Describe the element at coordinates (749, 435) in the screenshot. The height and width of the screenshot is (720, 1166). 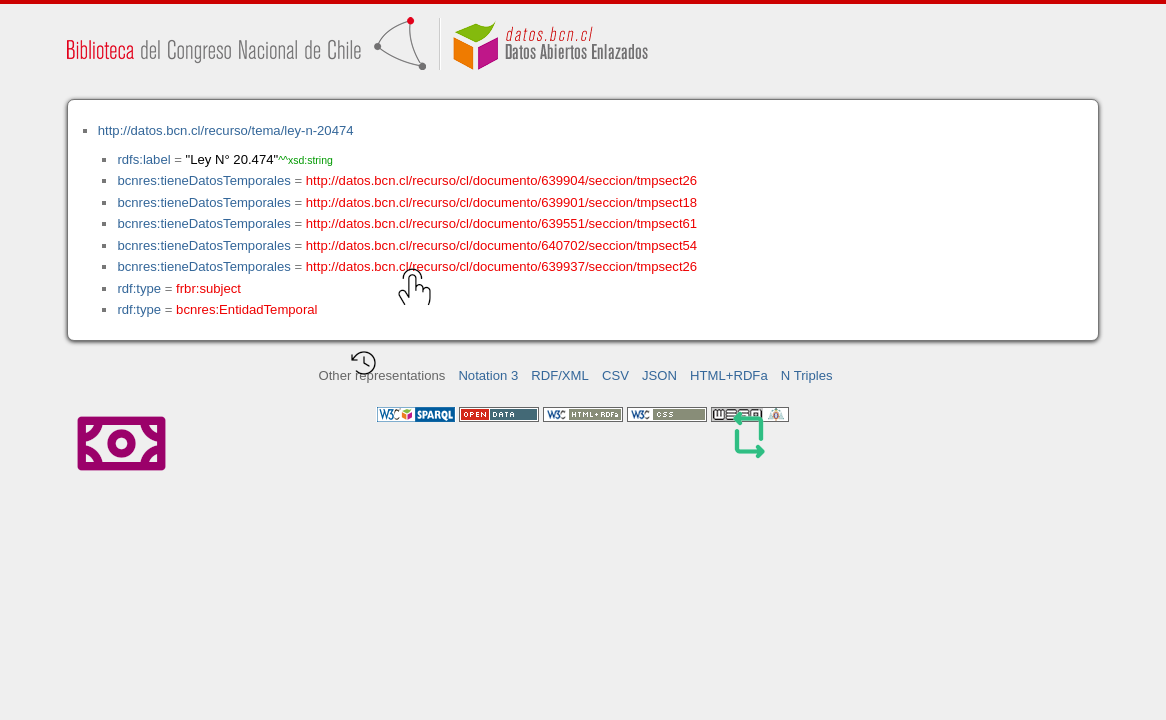
I see `rotate your device orientation` at that location.